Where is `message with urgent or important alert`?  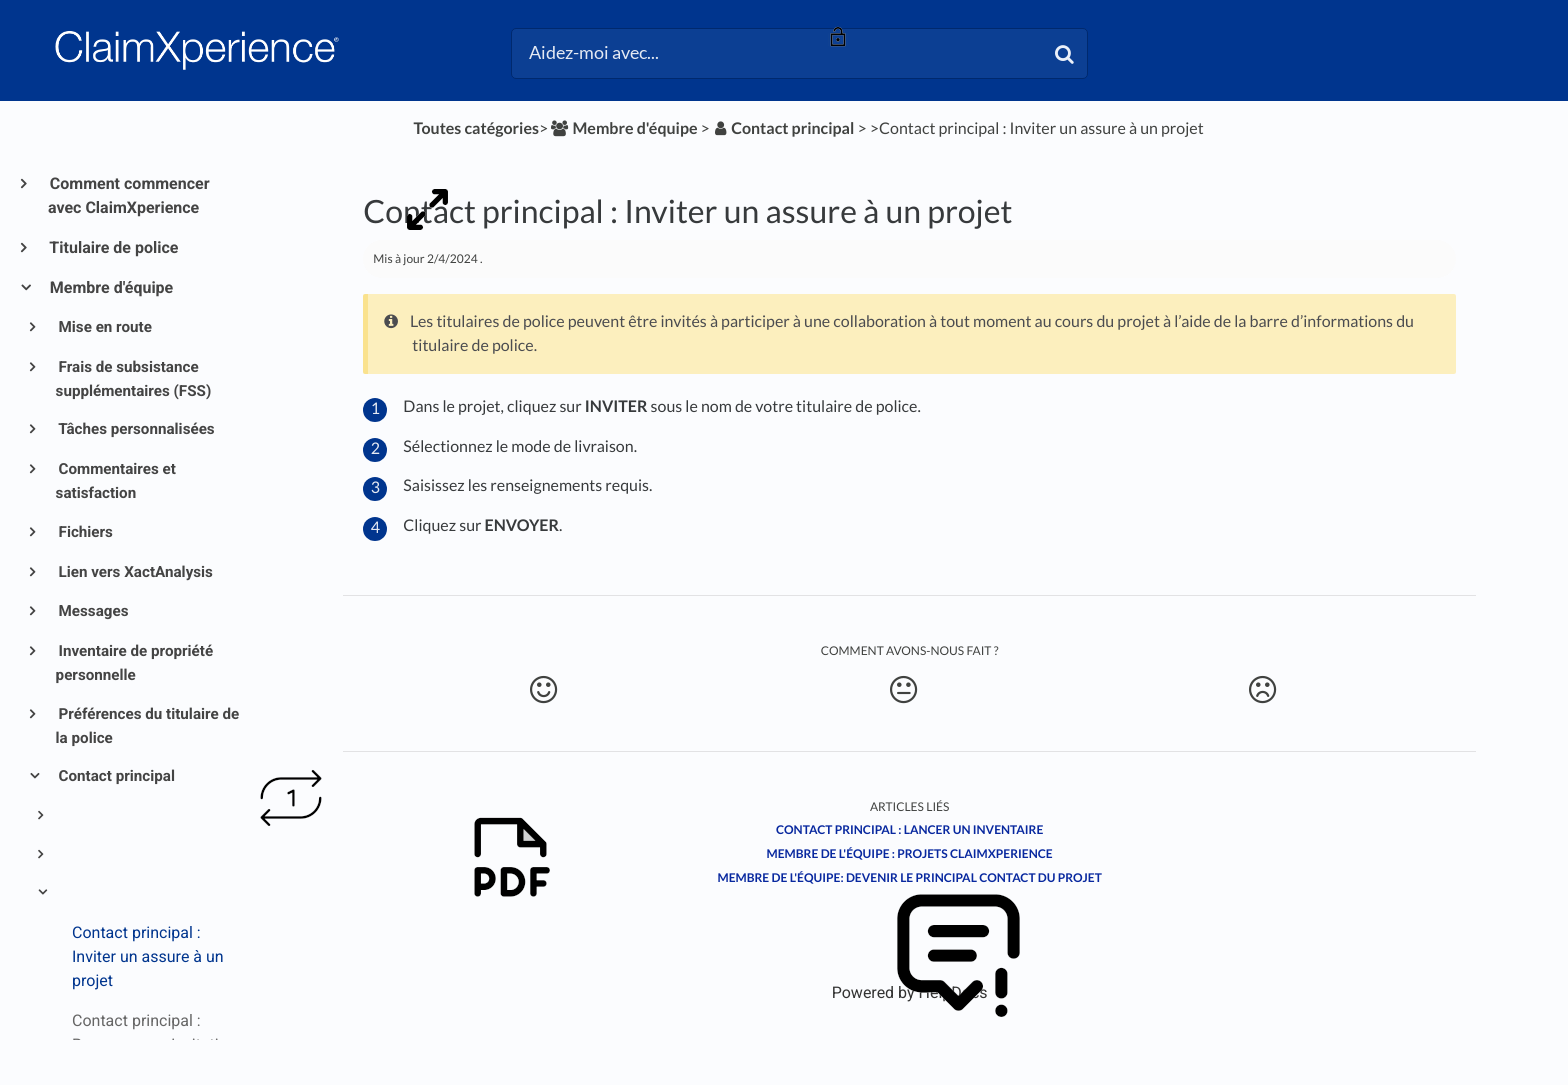 message with urgent or important alert is located at coordinates (958, 949).